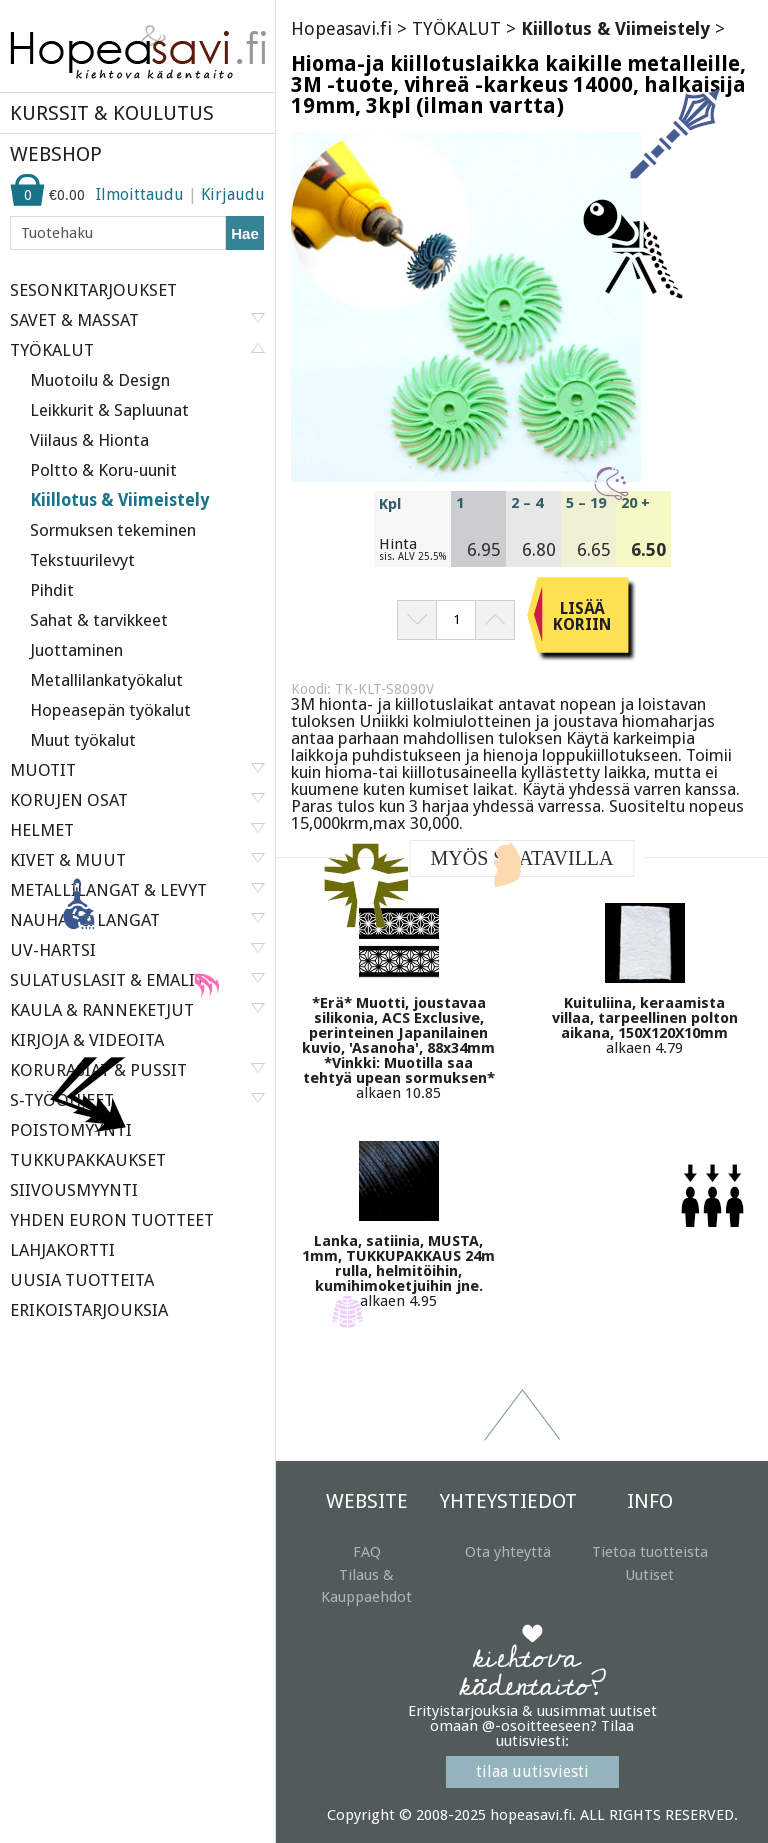  What do you see at coordinates (77, 903) in the screenshot?
I see `access dark or horror-themed game settings` at bounding box center [77, 903].